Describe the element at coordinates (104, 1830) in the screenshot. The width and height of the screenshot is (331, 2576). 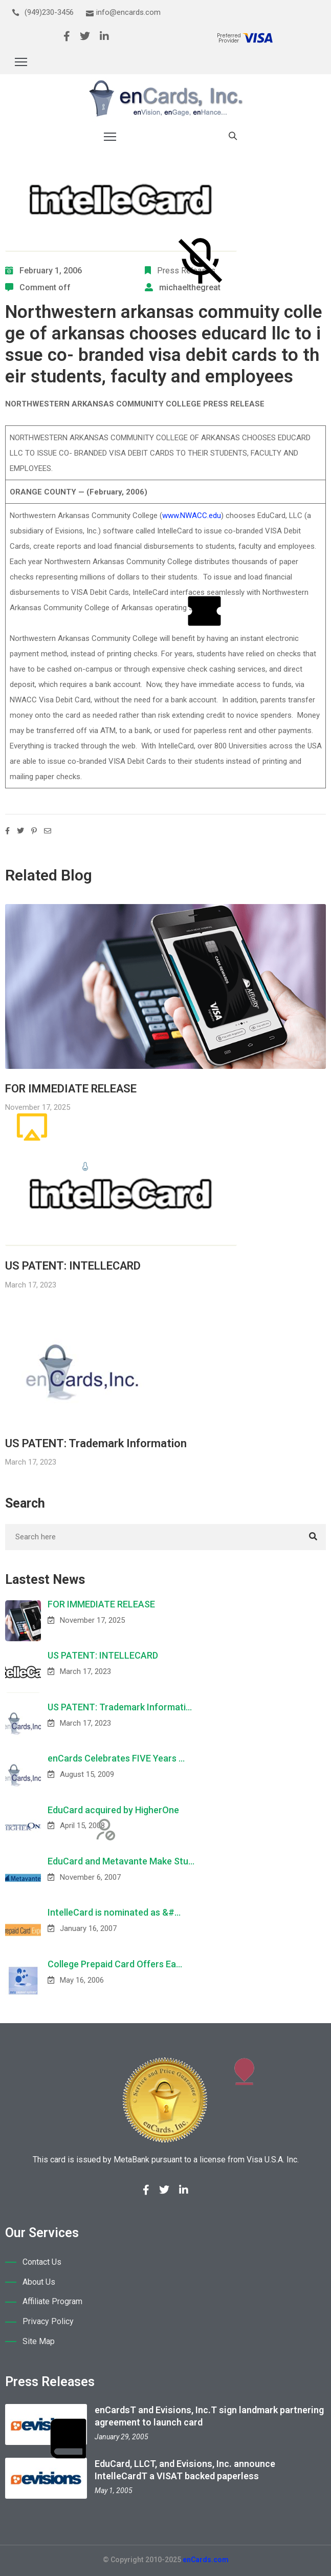
I see `block or ban a user` at that location.